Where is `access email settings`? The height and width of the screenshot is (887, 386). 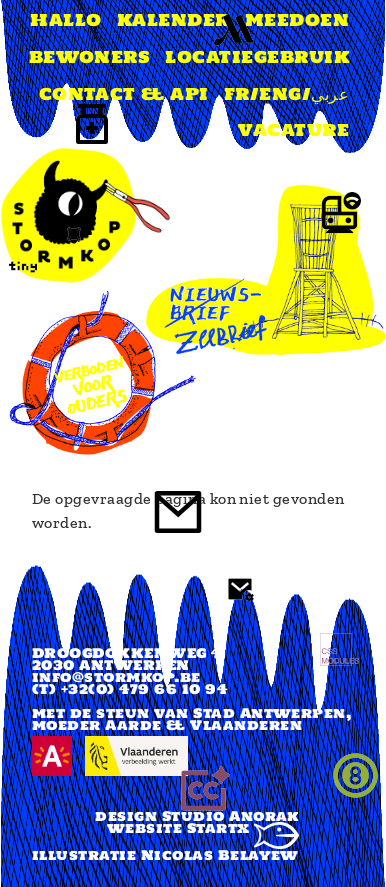
access email settings is located at coordinates (240, 589).